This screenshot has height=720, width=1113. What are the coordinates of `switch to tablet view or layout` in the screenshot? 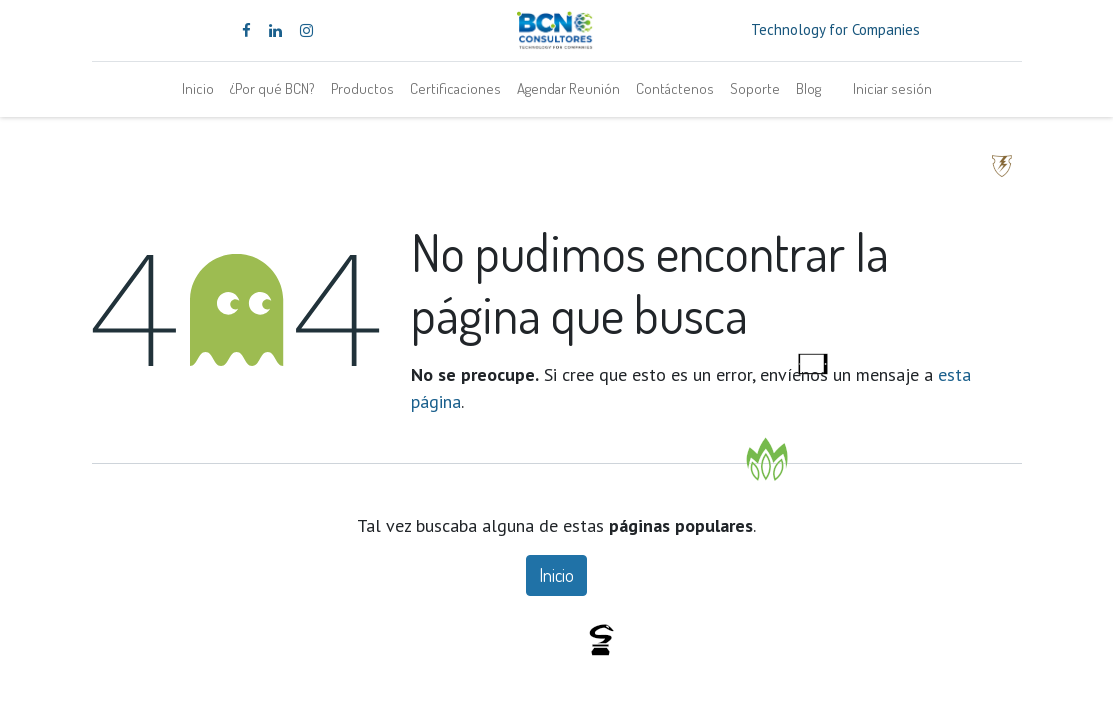 It's located at (813, 364).